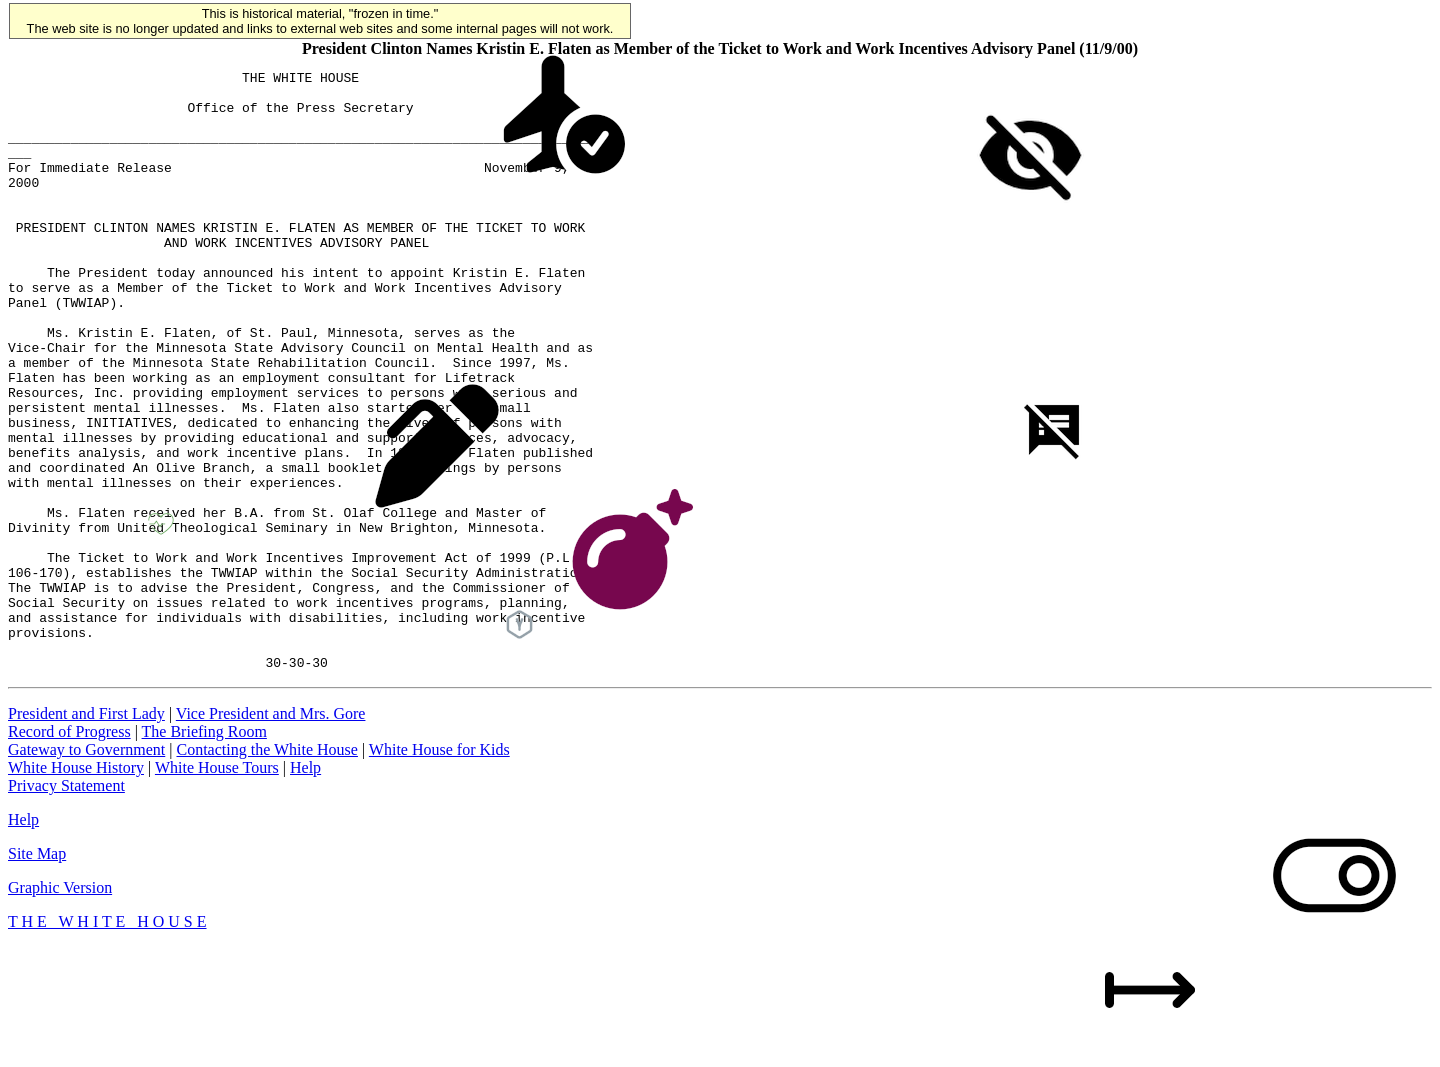 This screenshot has width=1440, height=1067. What do you see at coordinates (1150, 990) in the screenshot?
I see `move item to the end of a list` at bounding box center [1150, 990].